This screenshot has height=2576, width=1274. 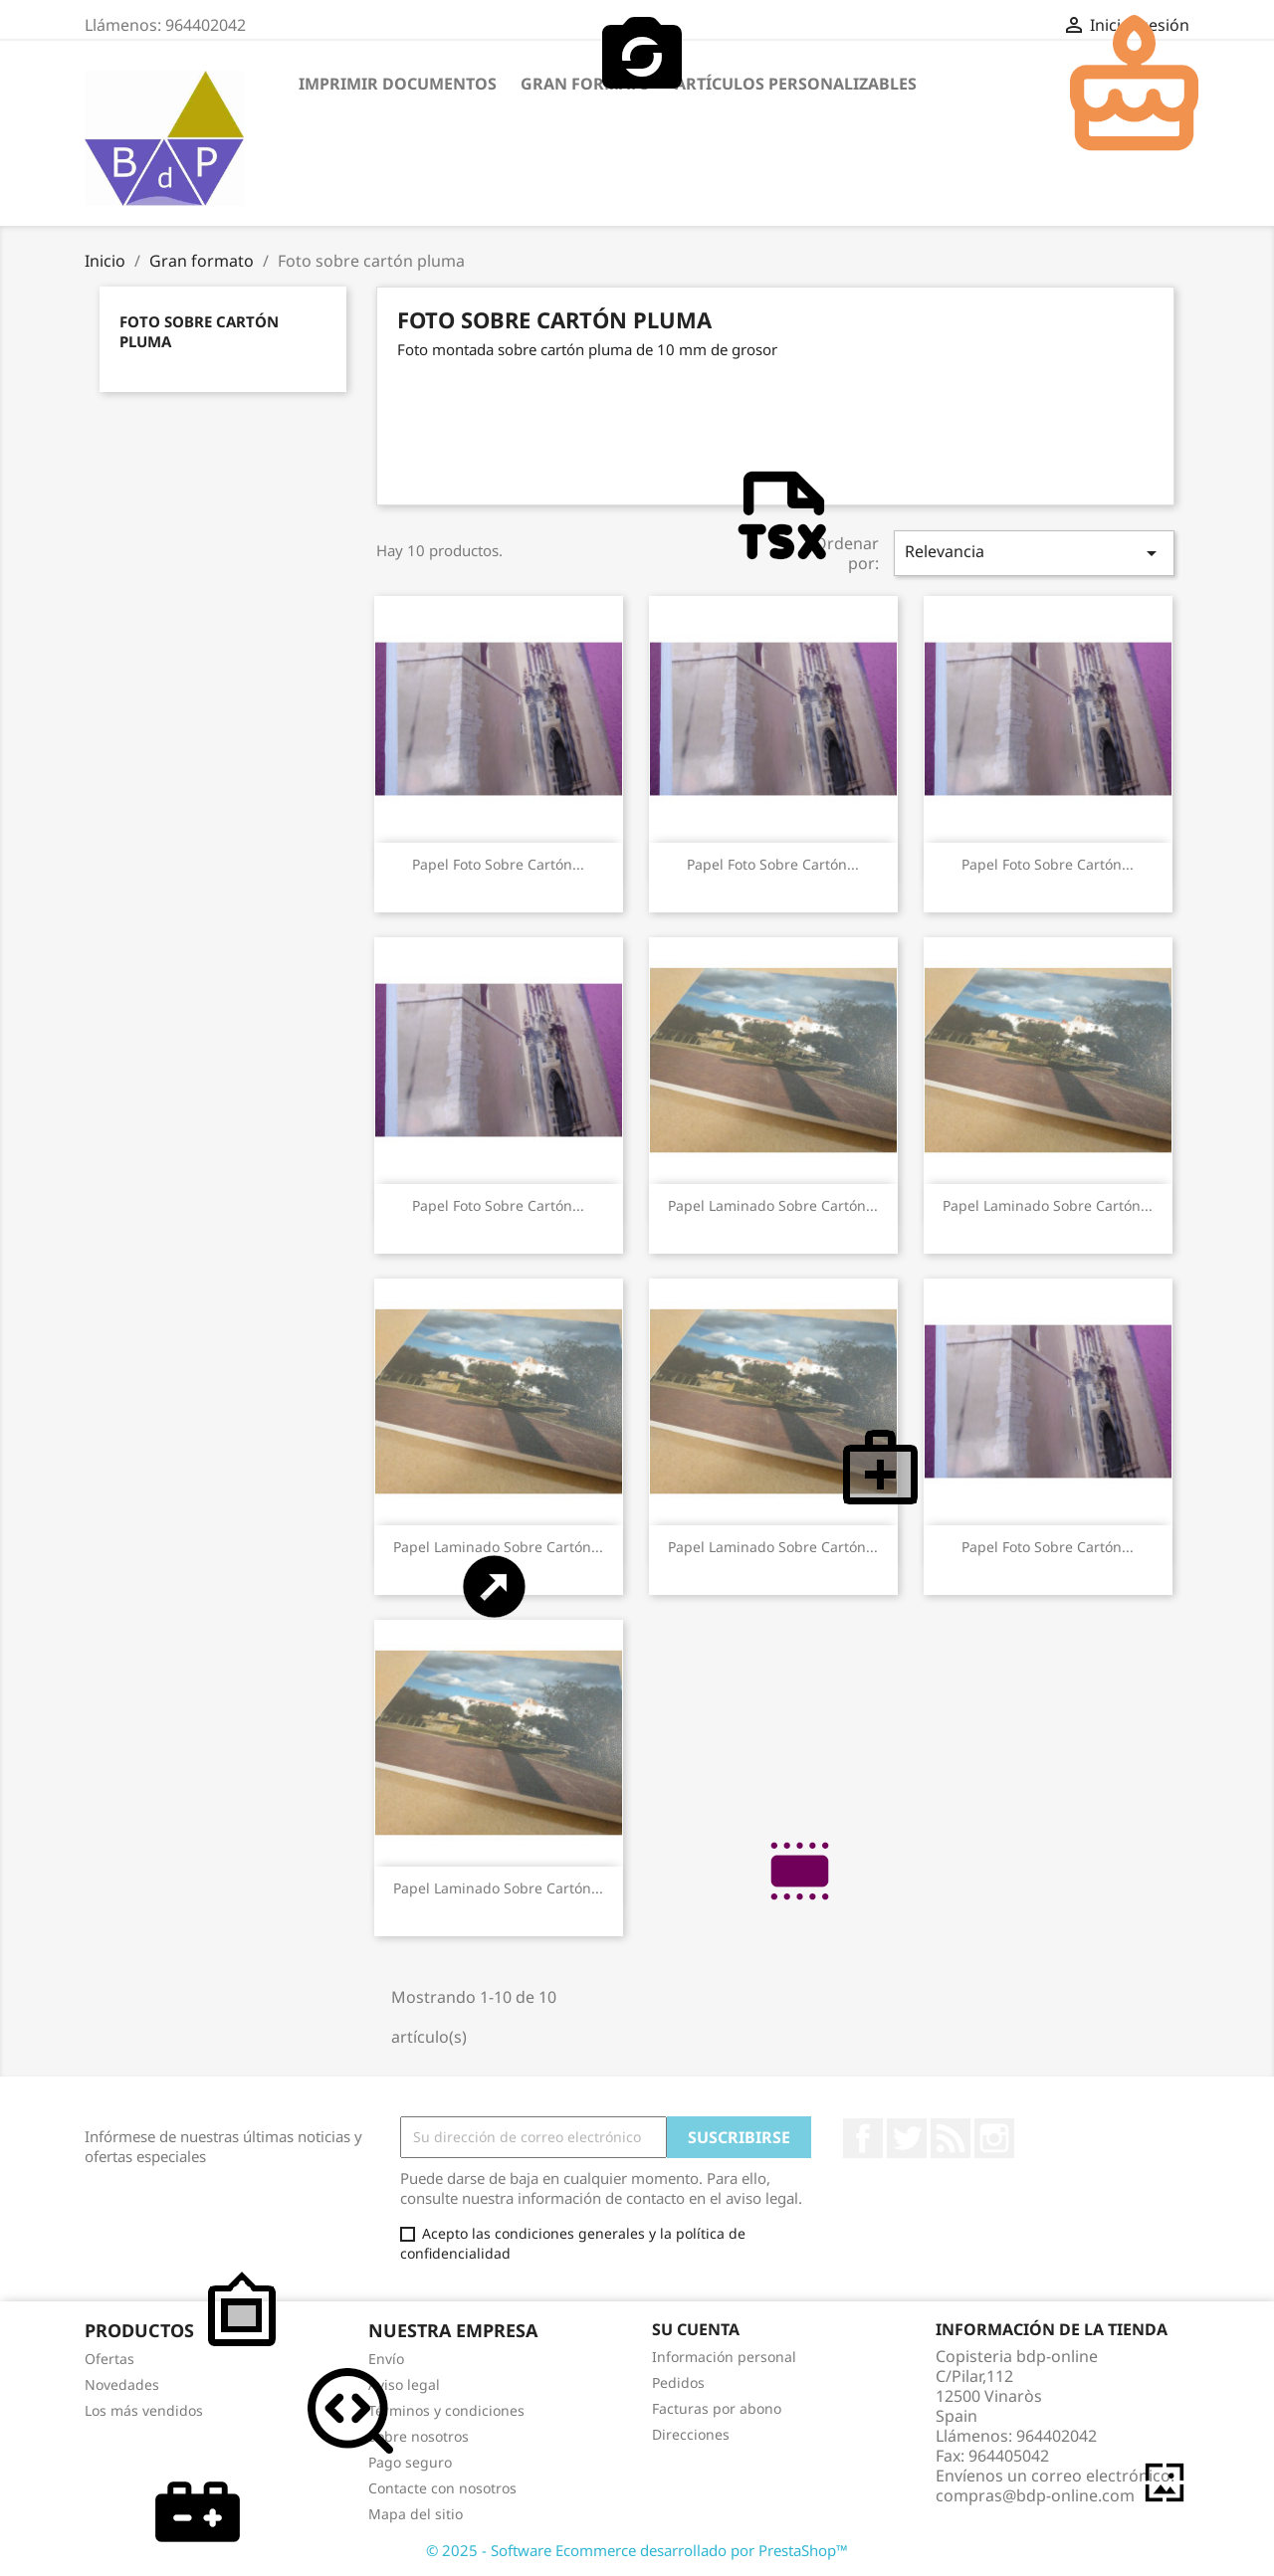 I want to click on add a frame or border to an image, so click(x=242, y=2312).